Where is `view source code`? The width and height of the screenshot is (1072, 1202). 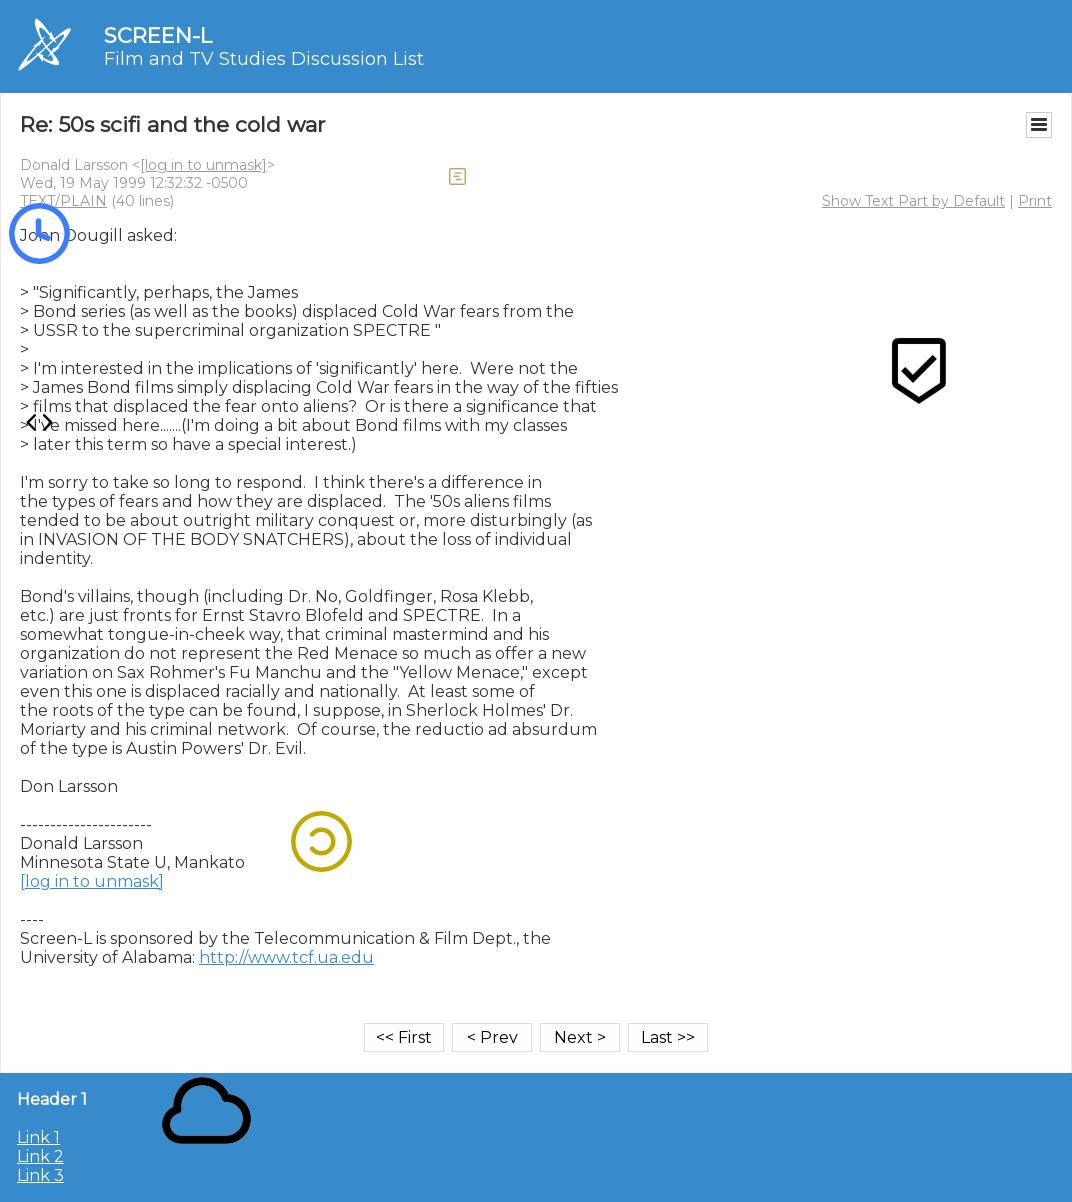 view source code is located at coordinates (39, 422).